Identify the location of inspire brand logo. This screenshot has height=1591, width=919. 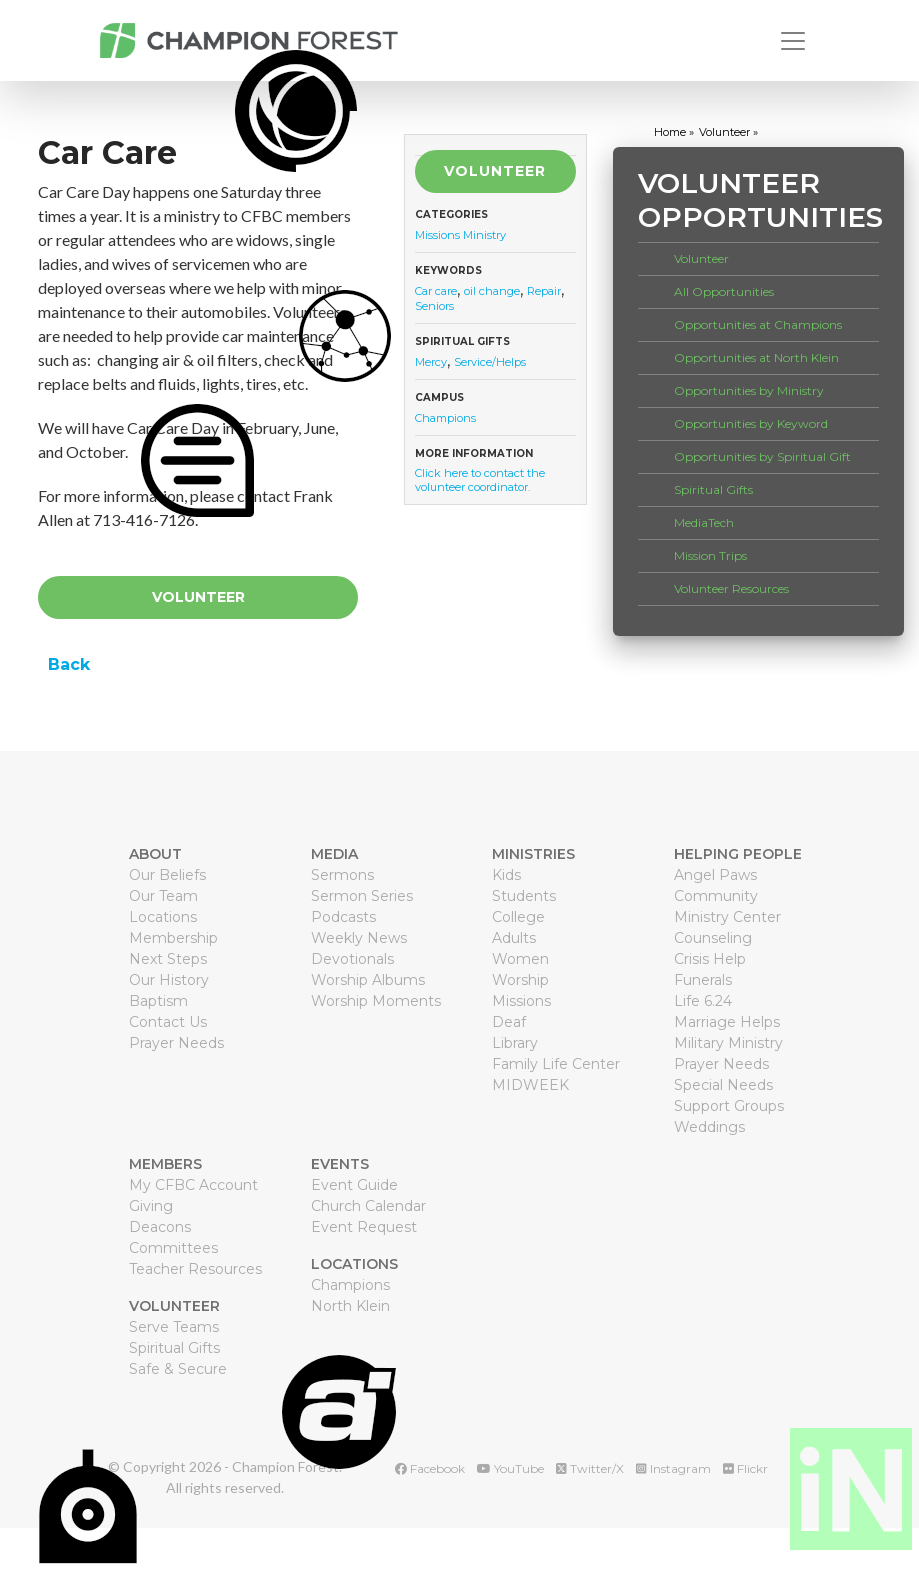
(851, 1489).